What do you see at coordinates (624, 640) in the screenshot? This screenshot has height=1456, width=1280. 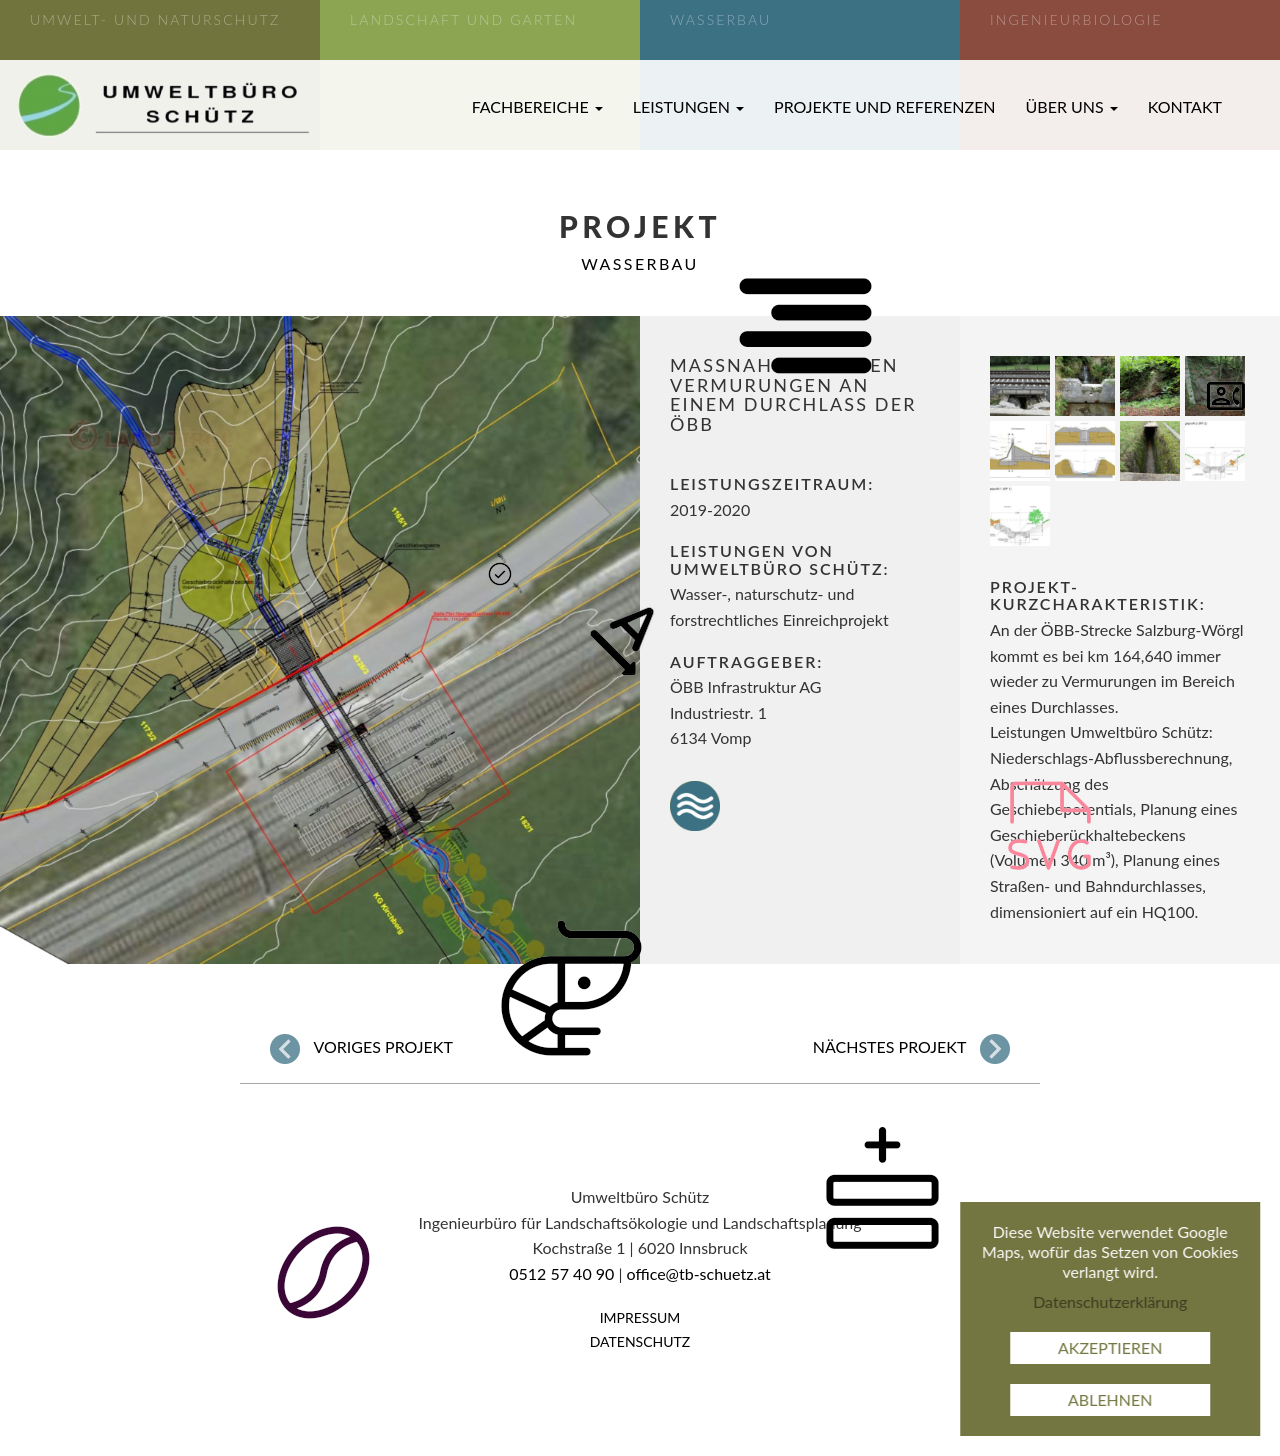 I see `rotate text at a downward angle` at bounding box center [624, 640].